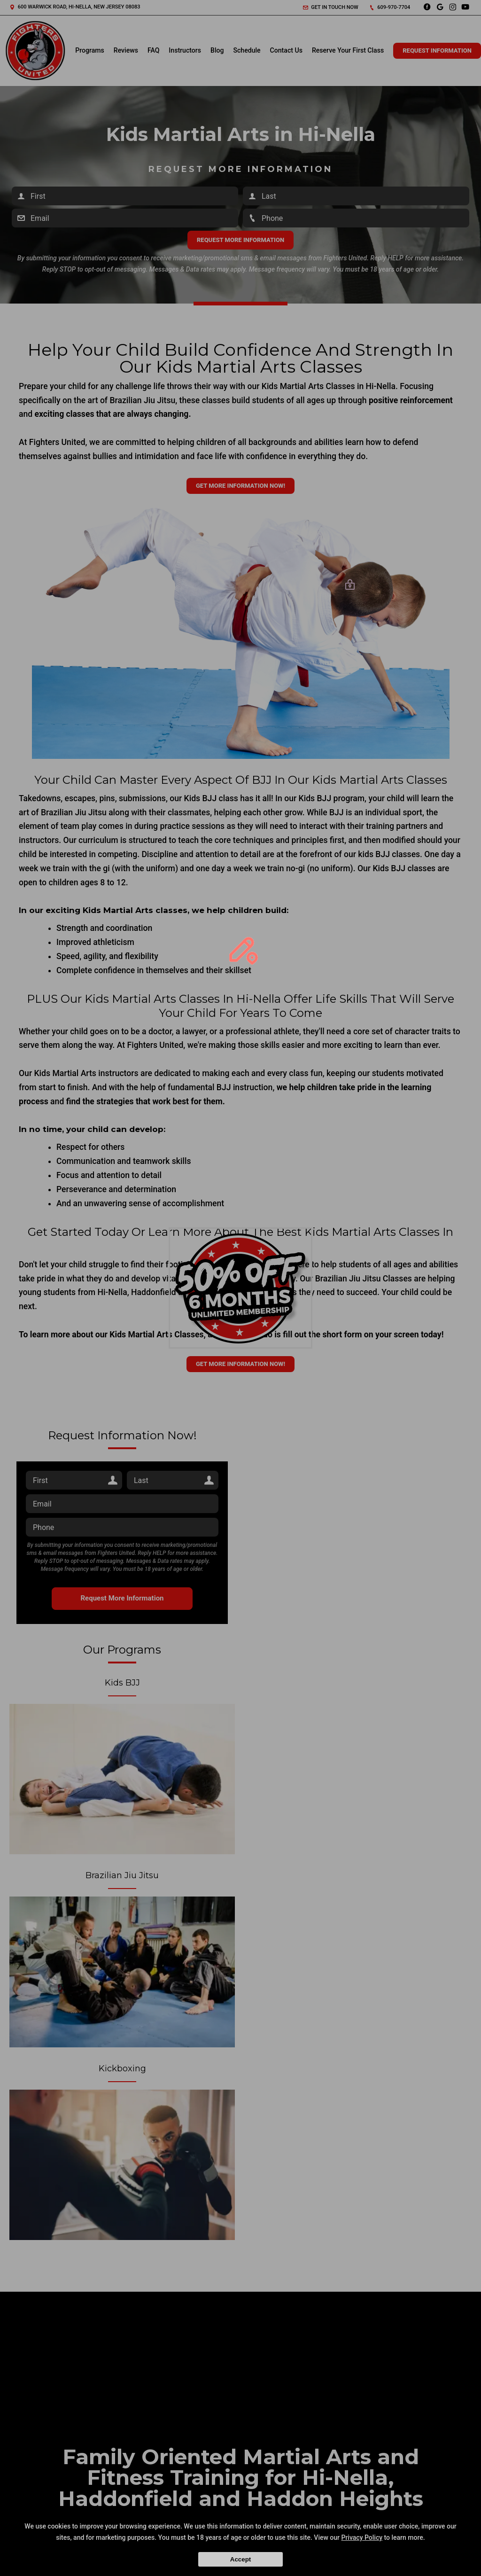  What do you see at coordinates (242, 949) in the screenshot?
I see `pin or save an edited note` at bounding box center [242, 949].